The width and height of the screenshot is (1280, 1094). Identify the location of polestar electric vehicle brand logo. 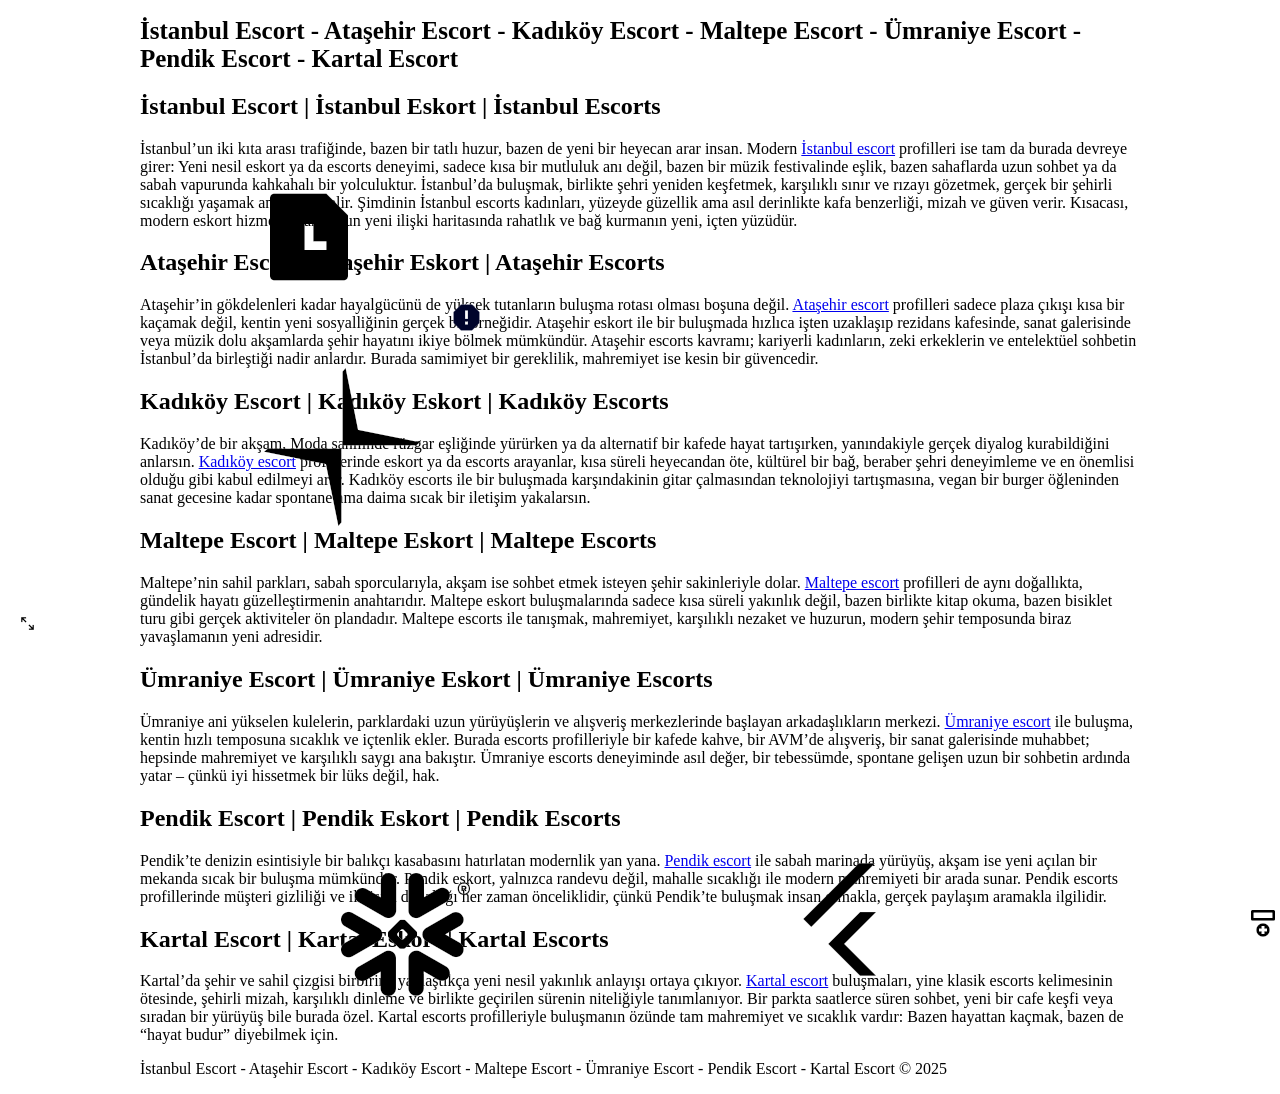
(342, 447).